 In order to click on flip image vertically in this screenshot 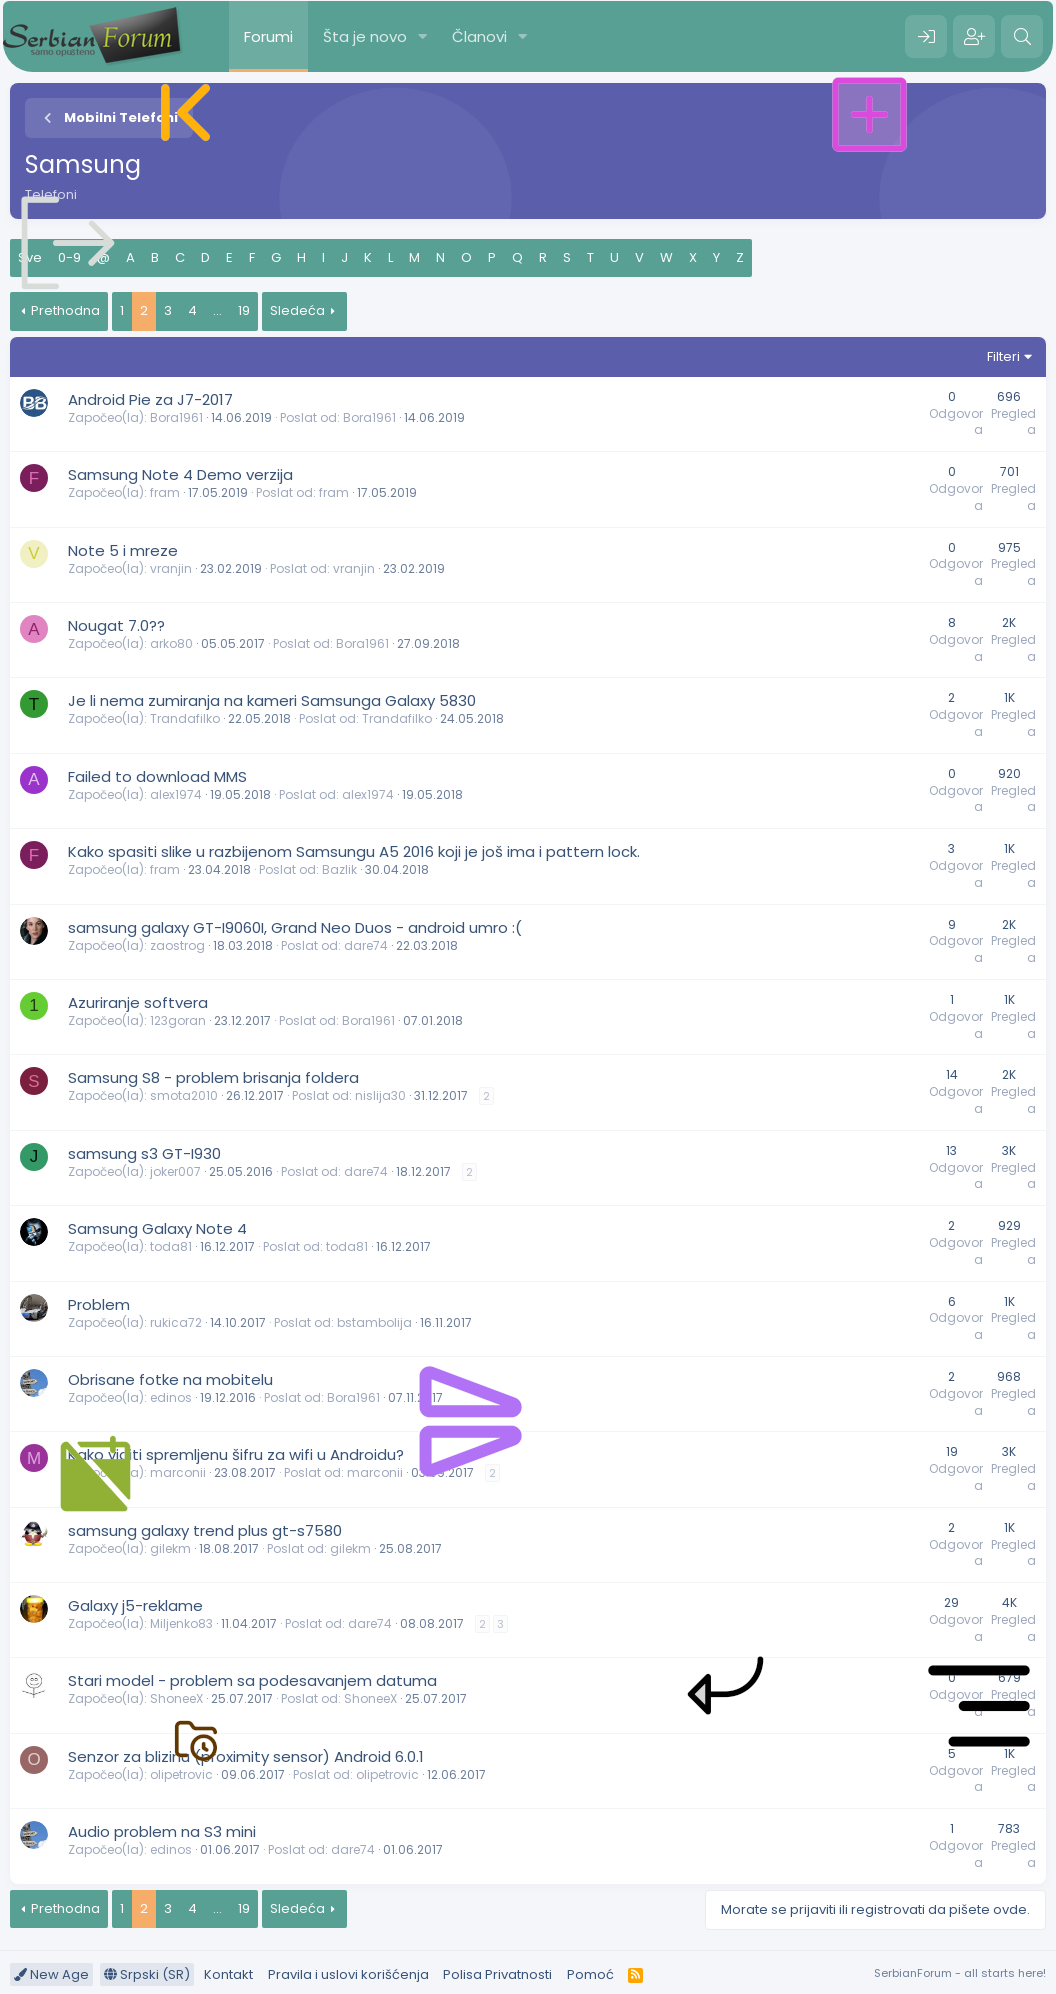, I will do `click(466, 1421)`.